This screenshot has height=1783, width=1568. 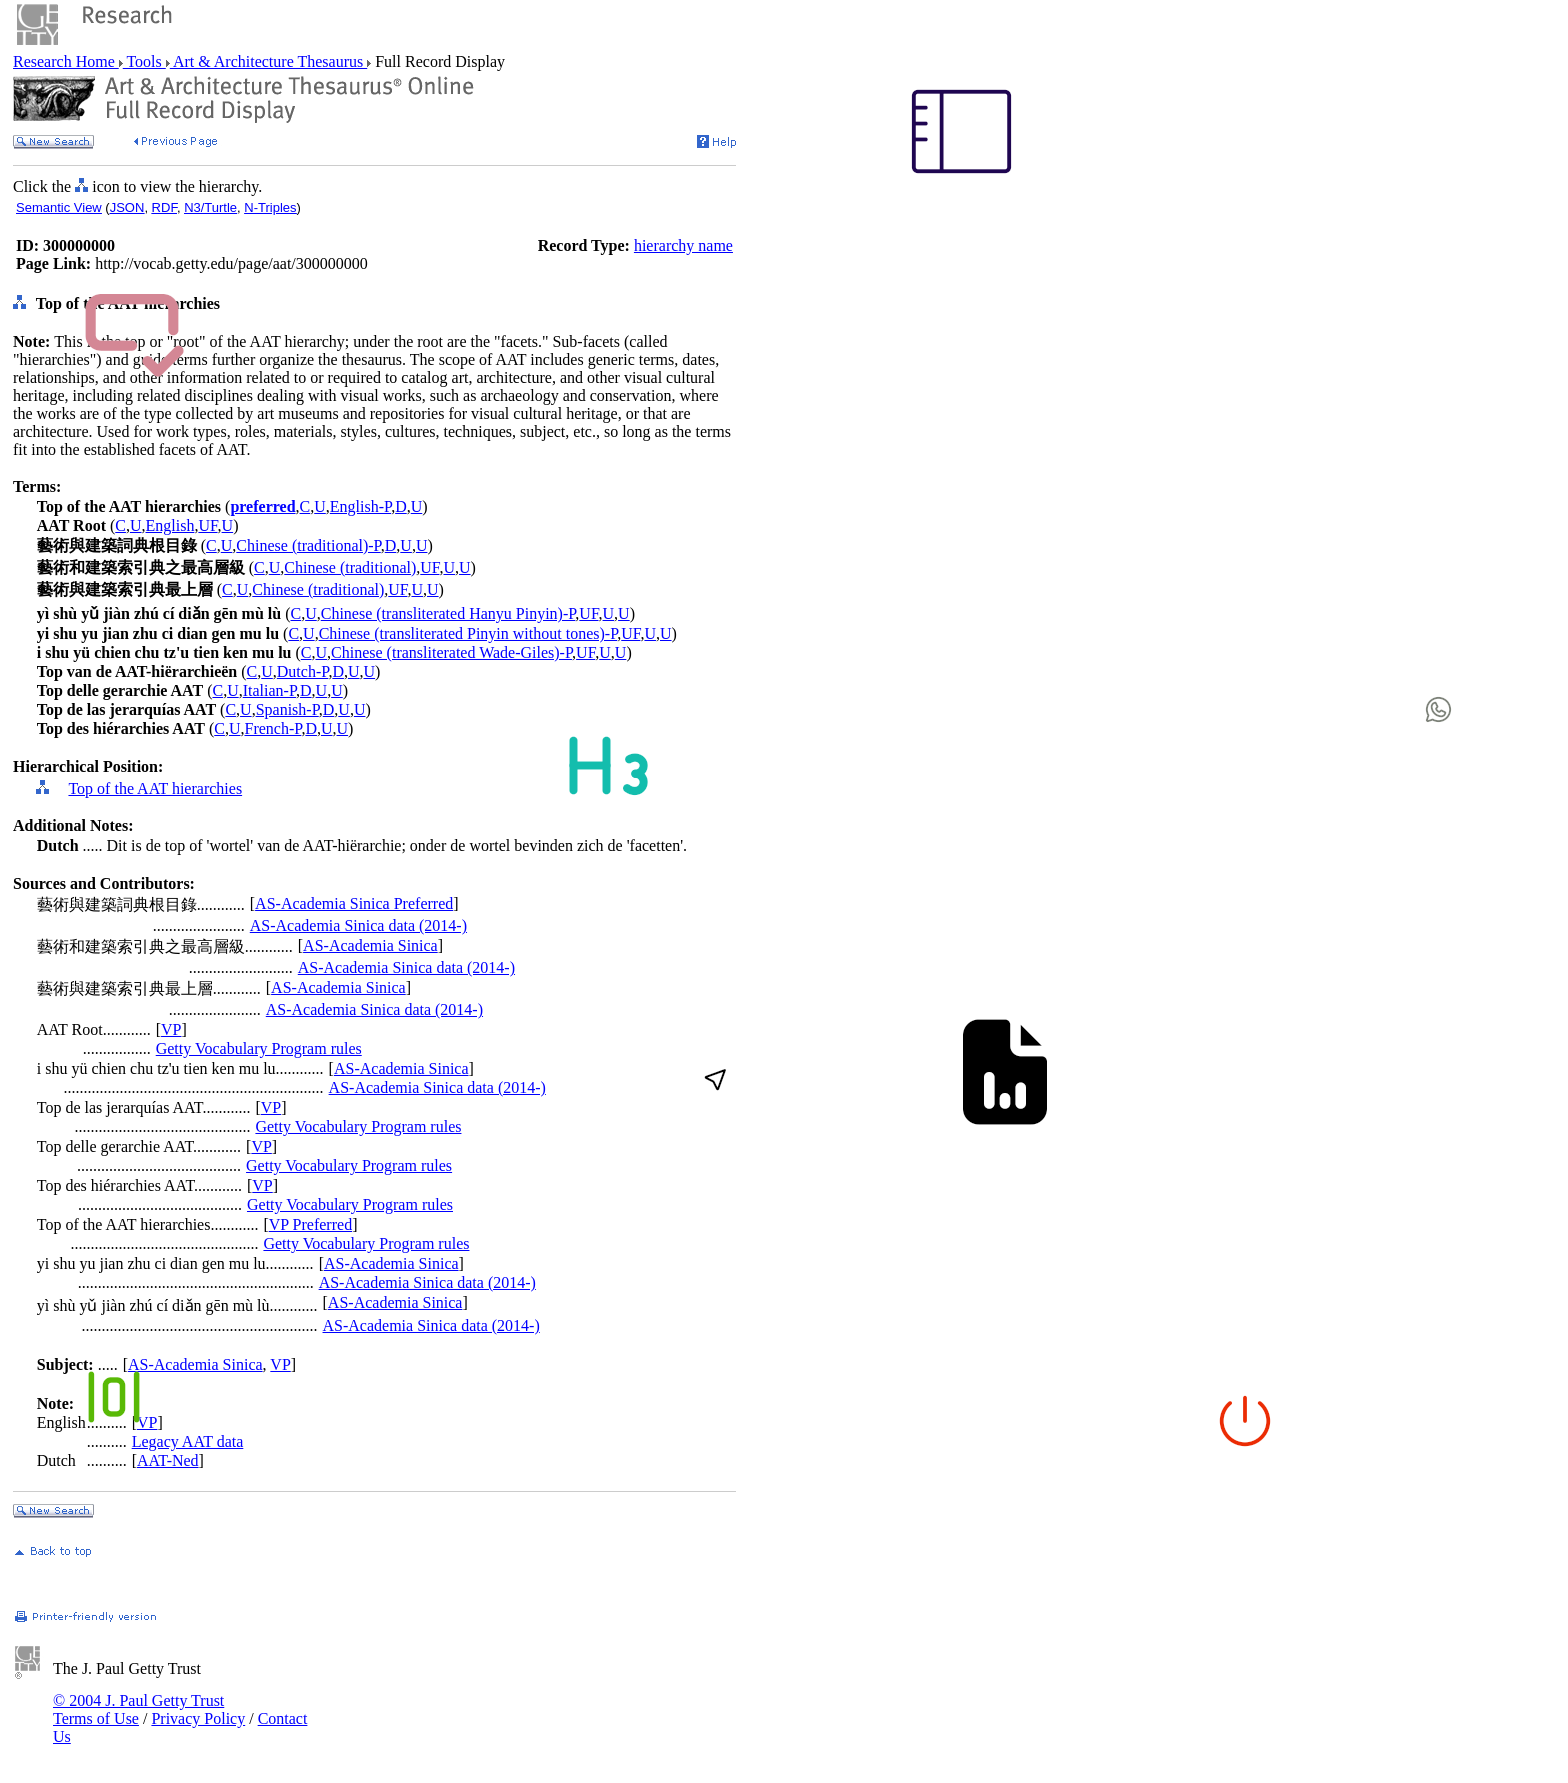 I want to click on turn off or shut down the device, so click(x=1245, y=1421).